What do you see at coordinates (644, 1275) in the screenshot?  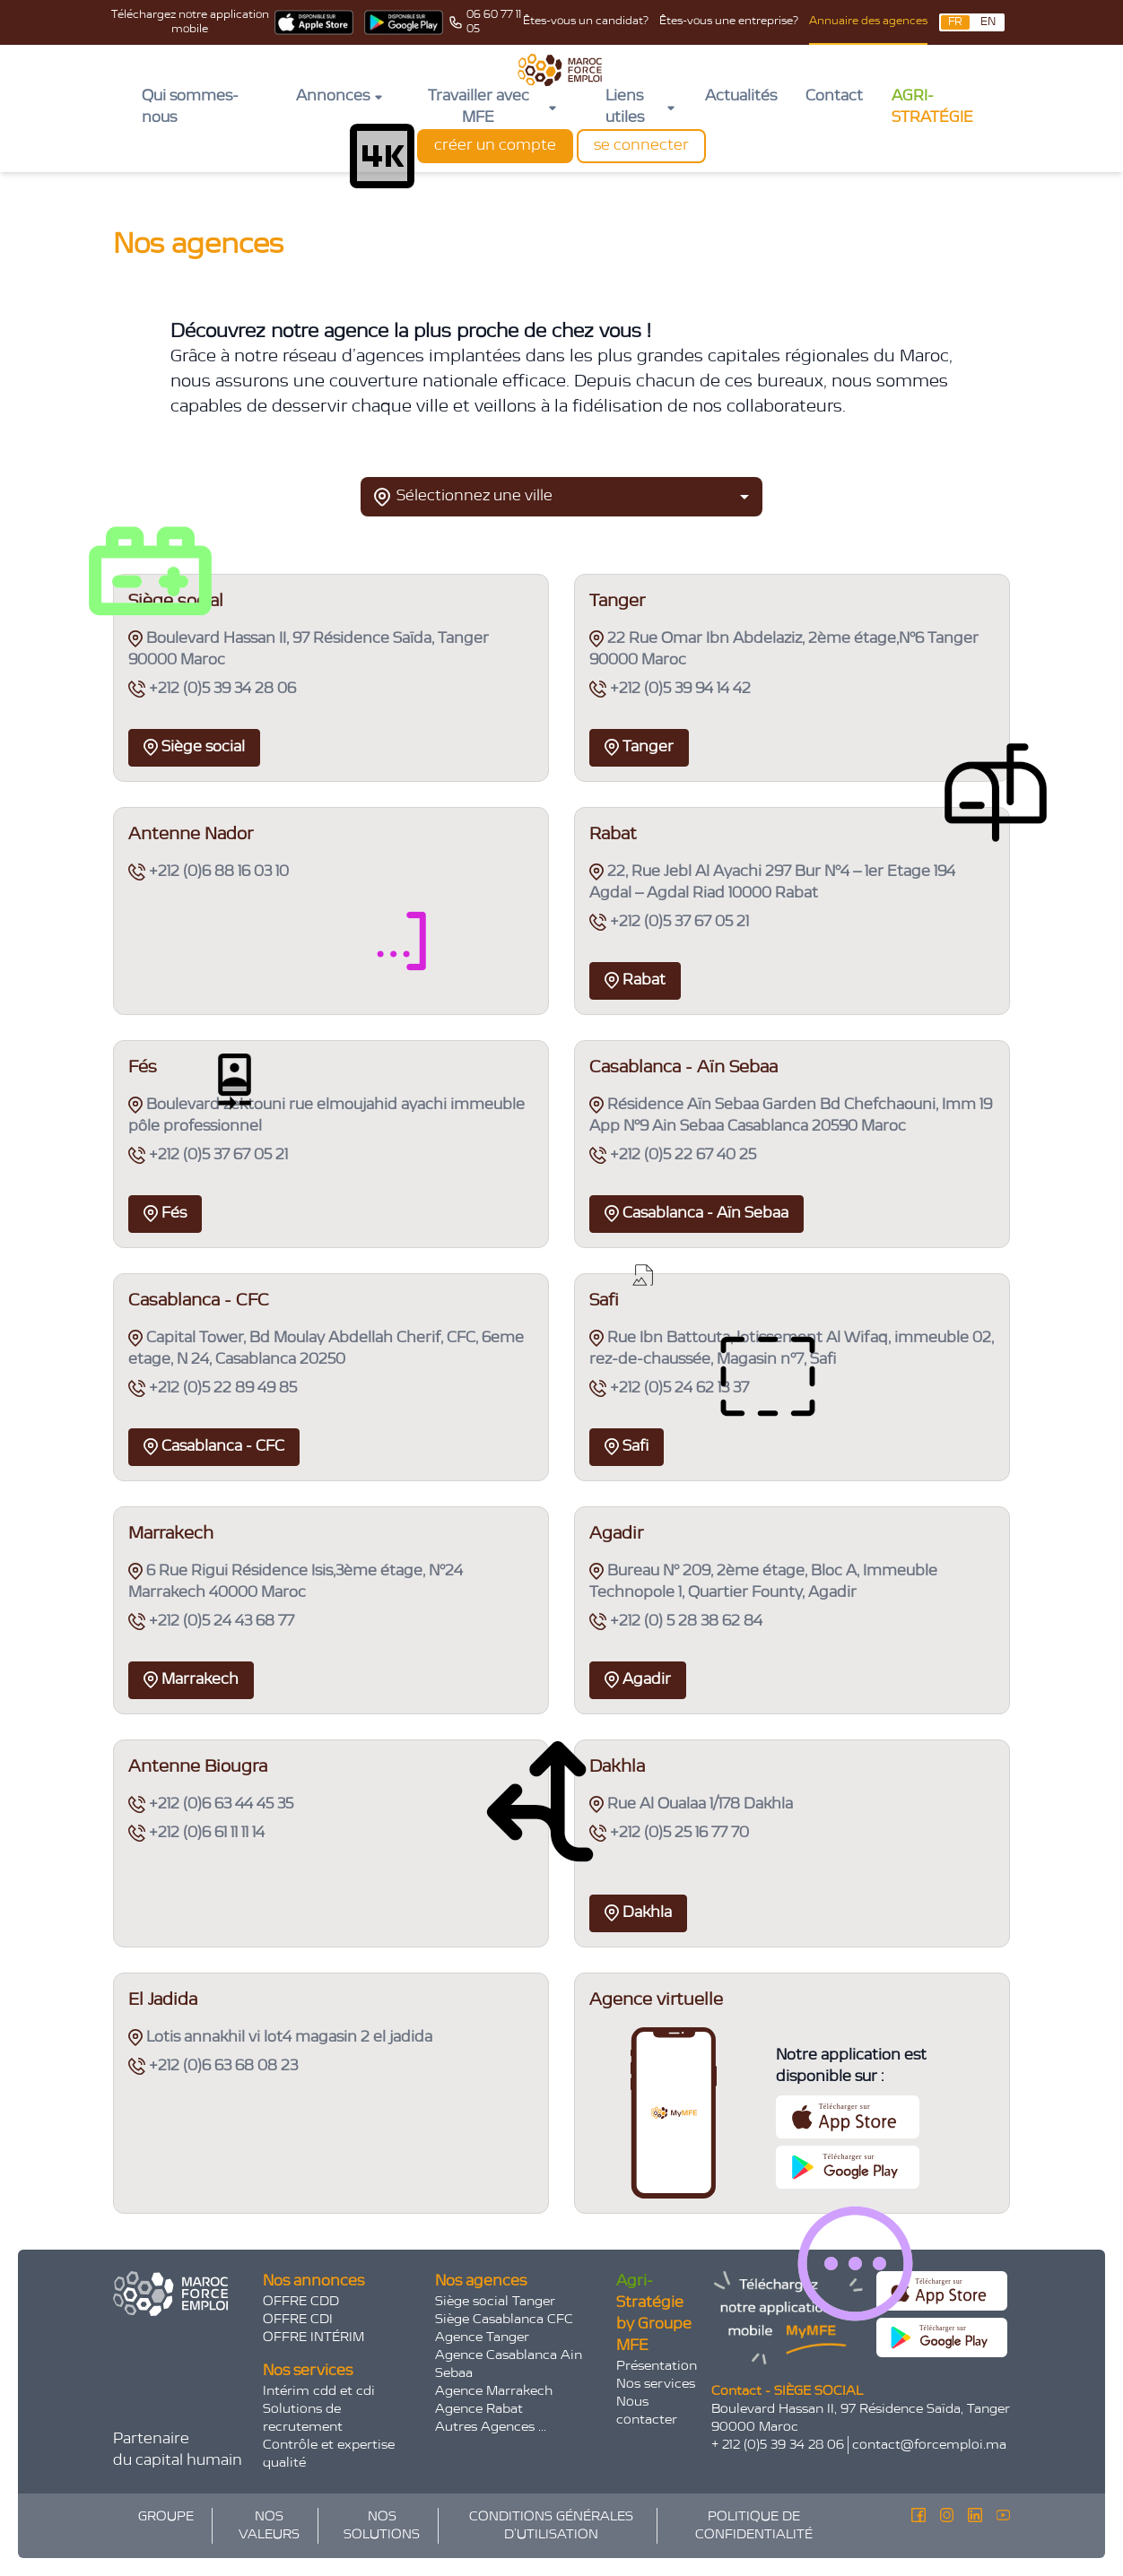 I see `view image file` at bounding box center [644, 1275].